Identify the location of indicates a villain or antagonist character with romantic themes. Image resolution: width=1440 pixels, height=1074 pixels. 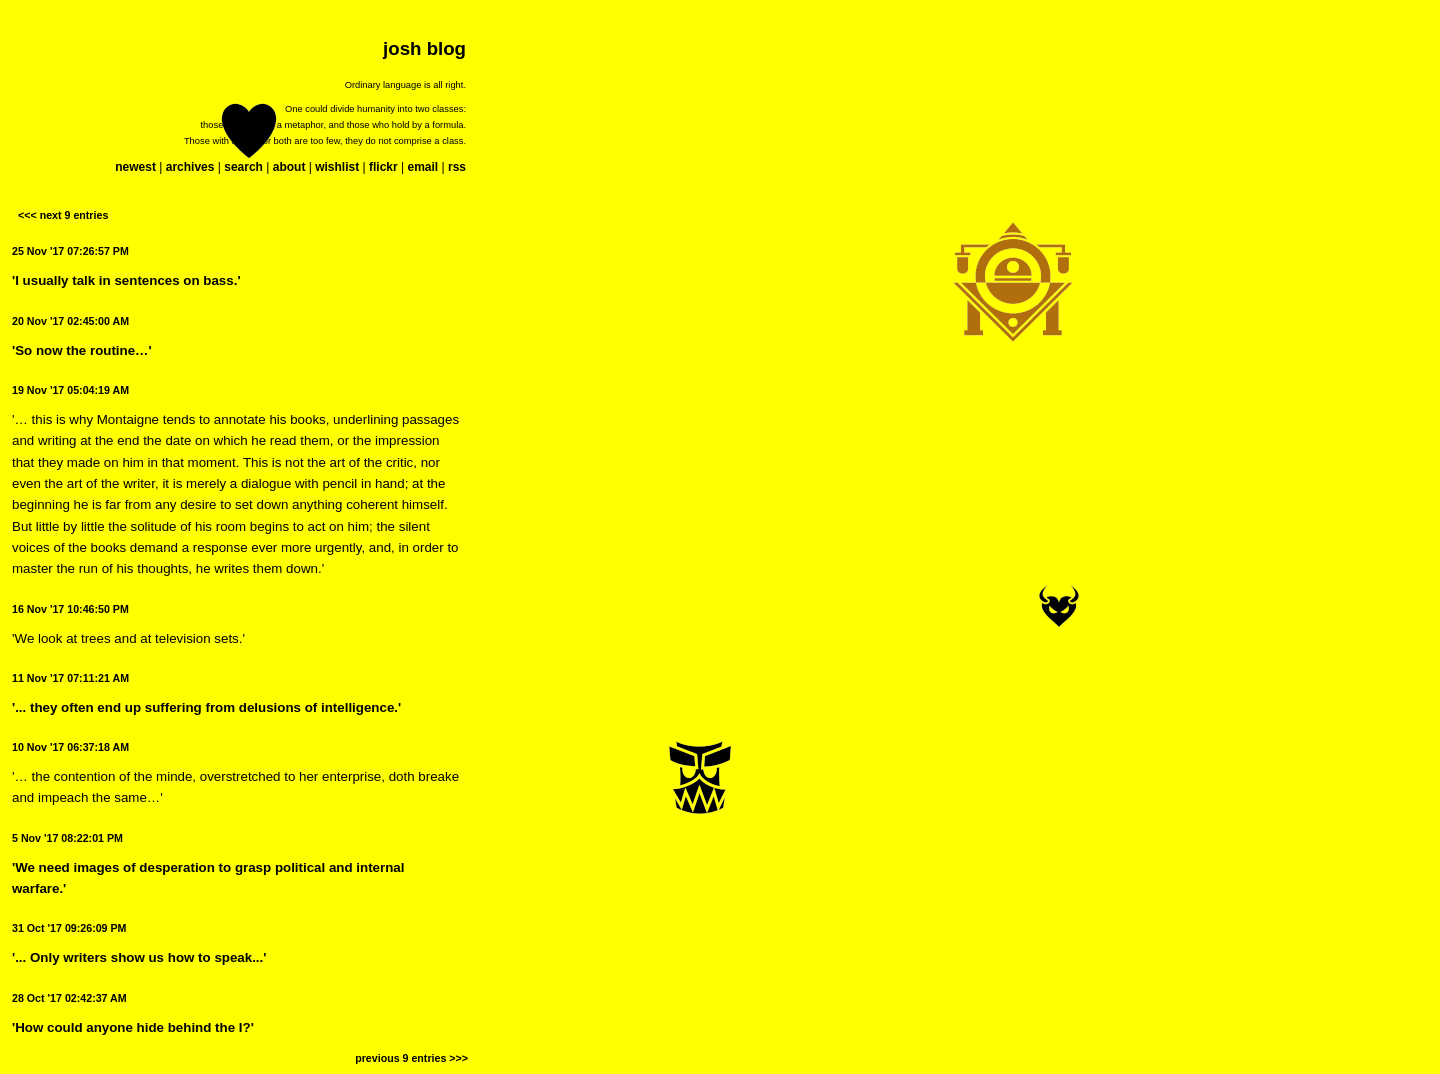
(1059, 606).